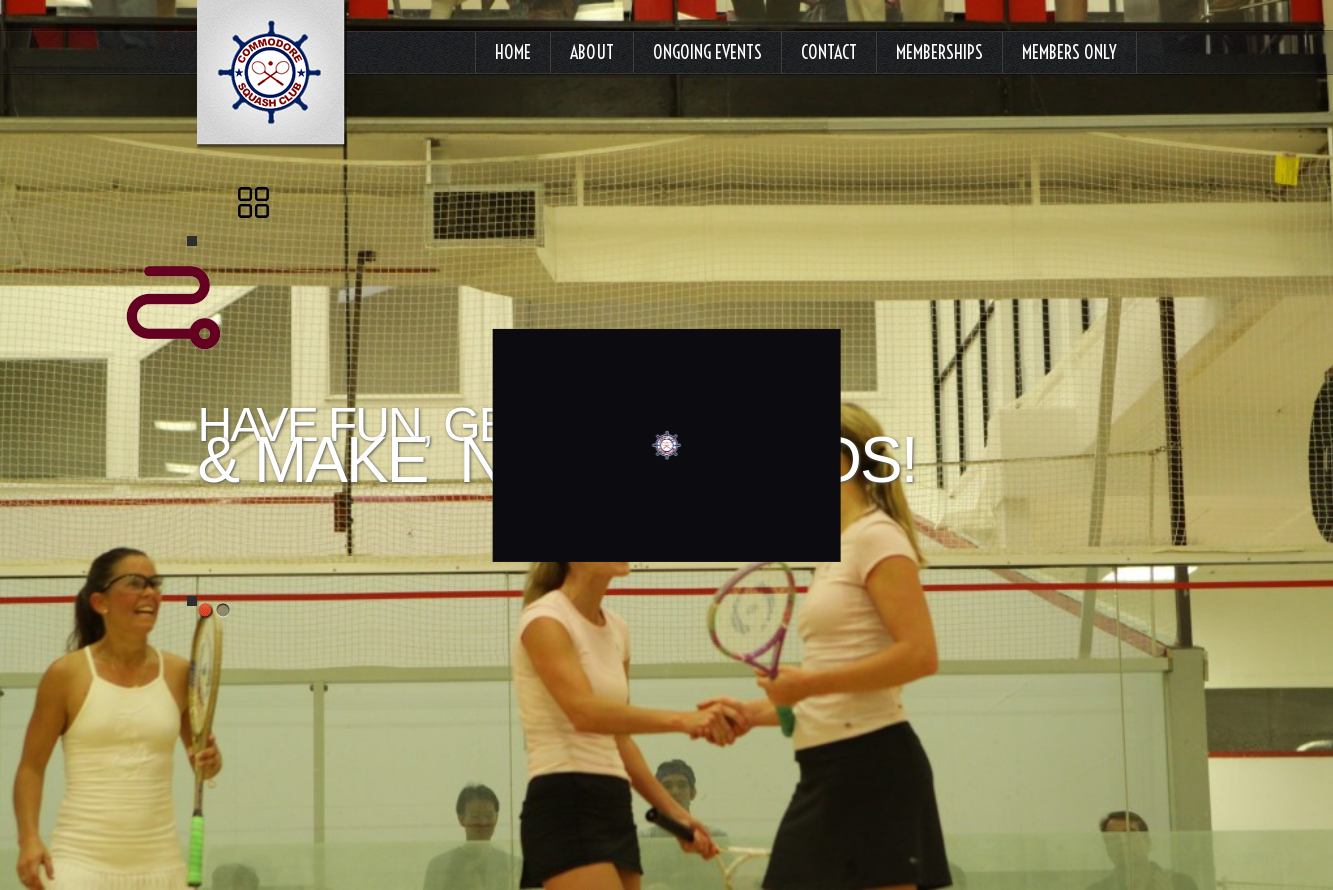 The width and height of the screenshot is (1333, 890). I want to click on view or edit a route path, so click(173, 302).